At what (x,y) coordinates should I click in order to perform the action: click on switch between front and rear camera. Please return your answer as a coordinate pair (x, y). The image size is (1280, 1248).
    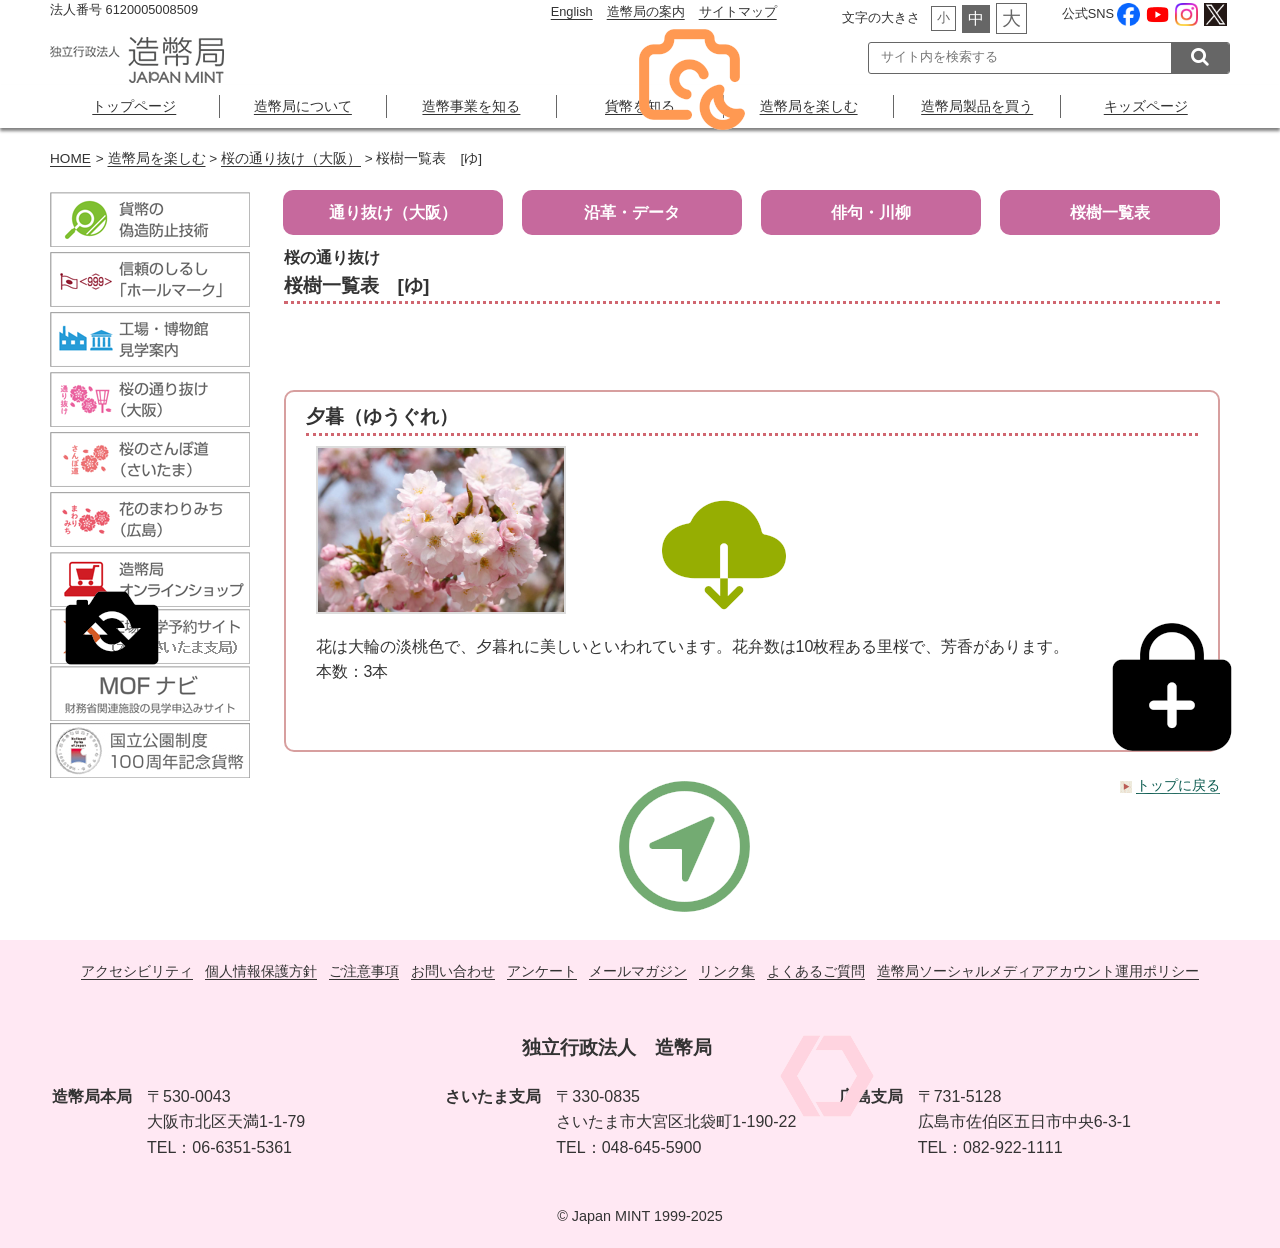
    Looking at the image, I should click on (112, 628).